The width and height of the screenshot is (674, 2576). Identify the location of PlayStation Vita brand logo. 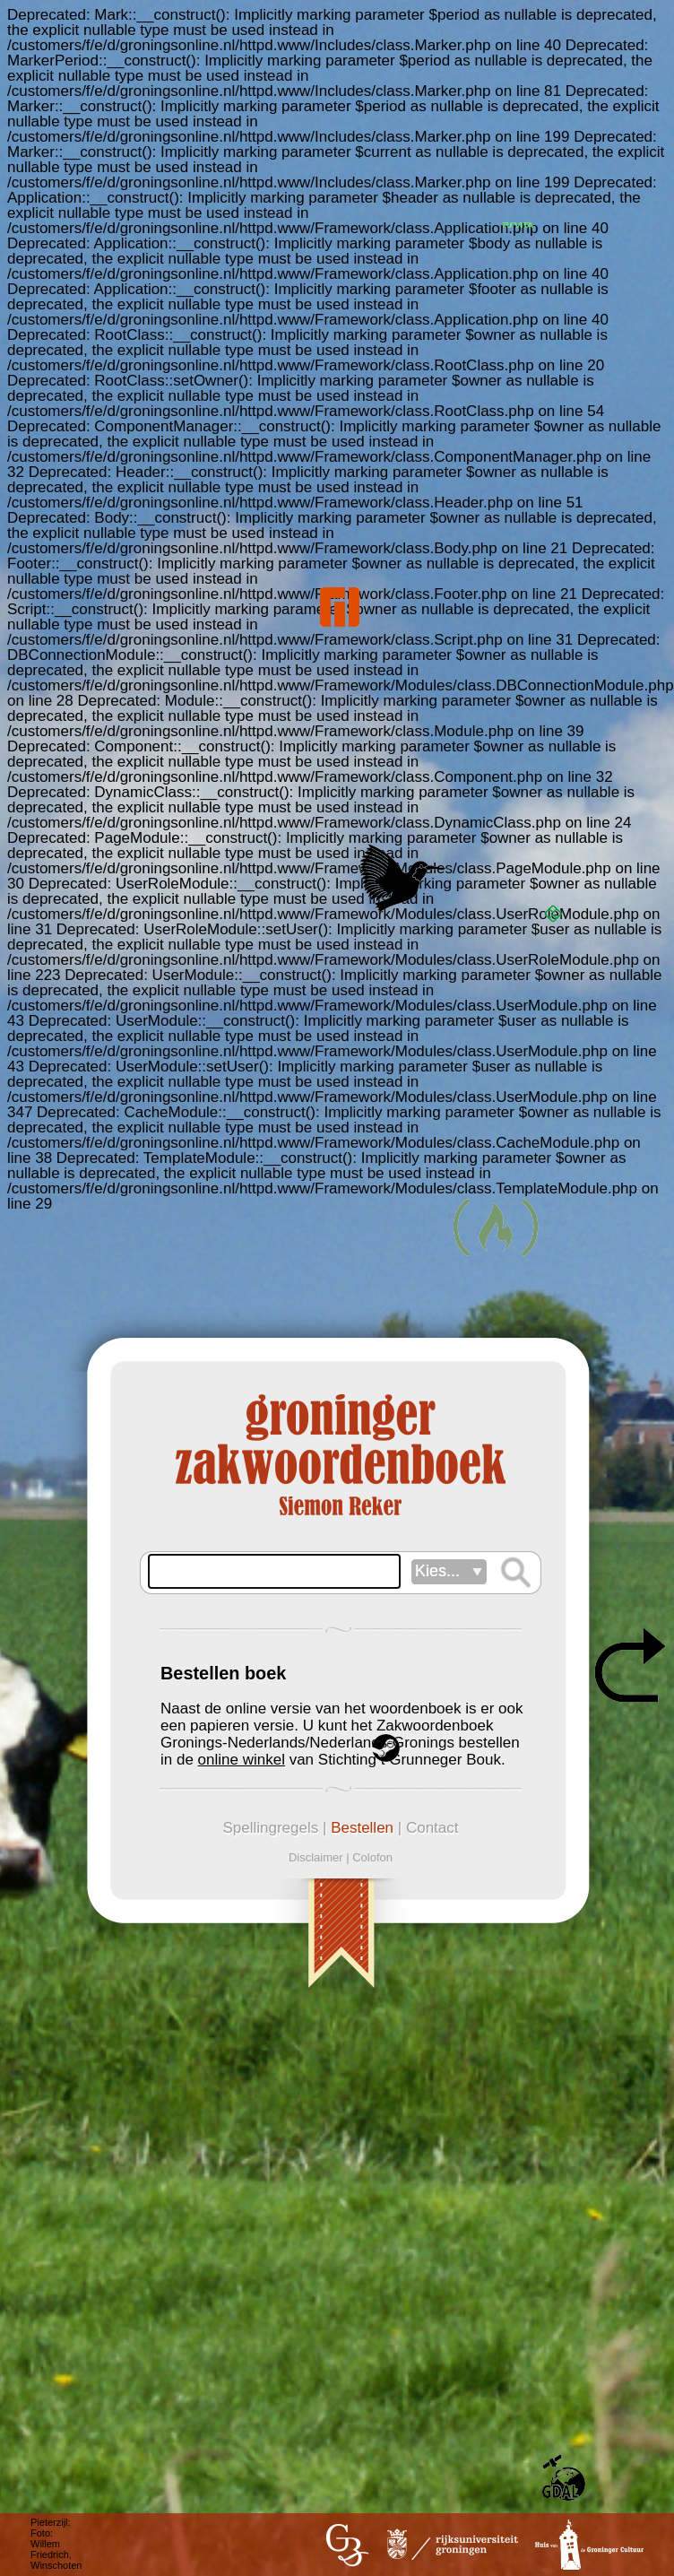
(518, 225).